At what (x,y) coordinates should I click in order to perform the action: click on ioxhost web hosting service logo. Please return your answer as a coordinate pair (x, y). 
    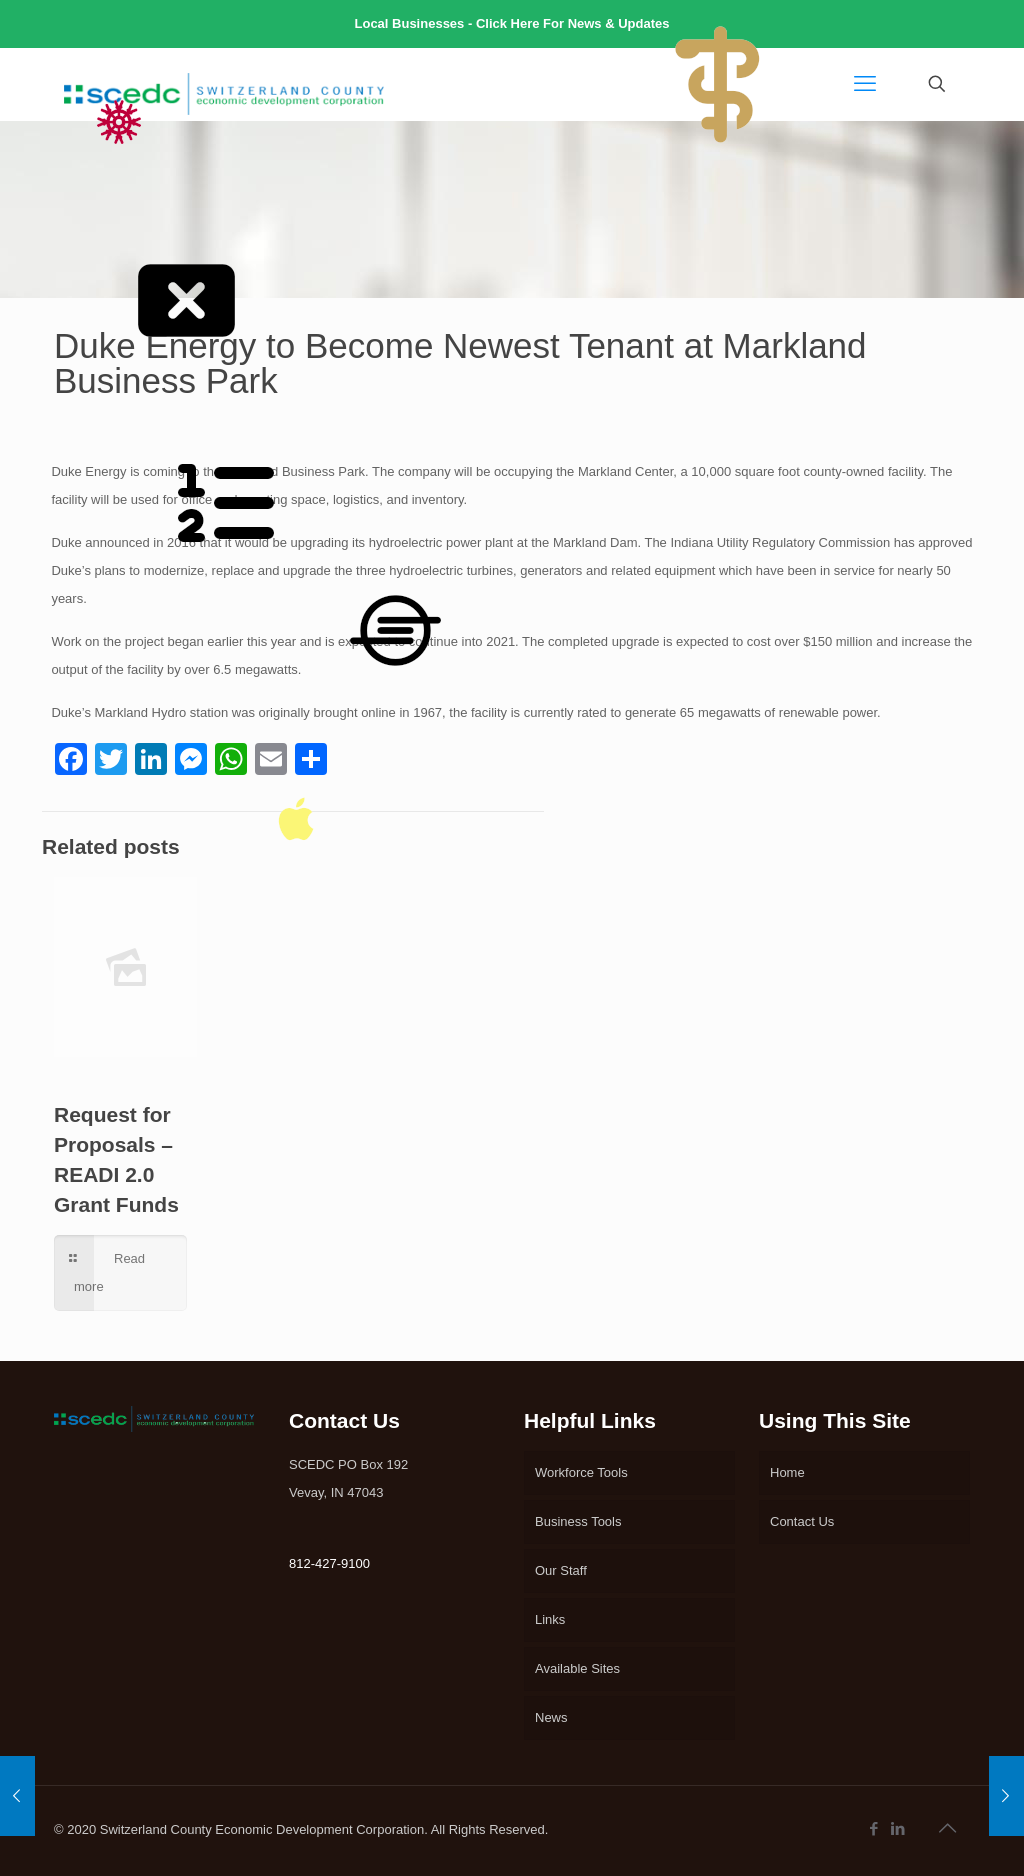
    Looking at the image, I should click on (395, 630).